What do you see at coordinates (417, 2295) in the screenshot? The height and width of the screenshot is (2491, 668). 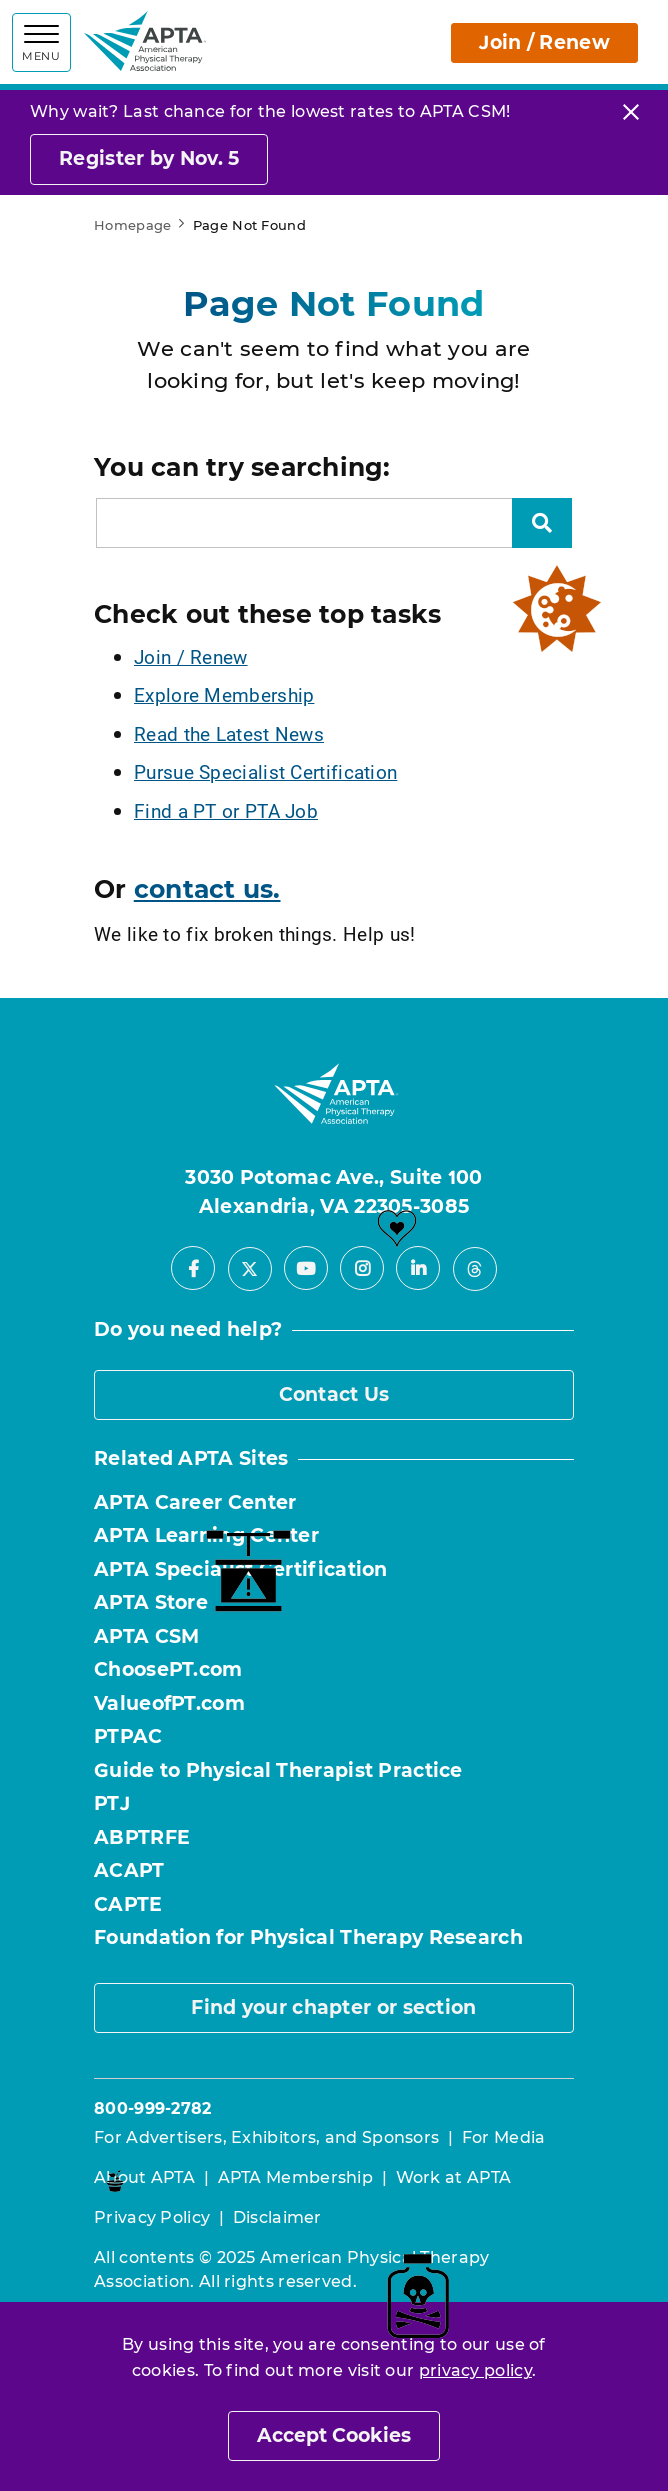 I see `poison or toxic item in game inventory` at bounding box center [417, 2295].